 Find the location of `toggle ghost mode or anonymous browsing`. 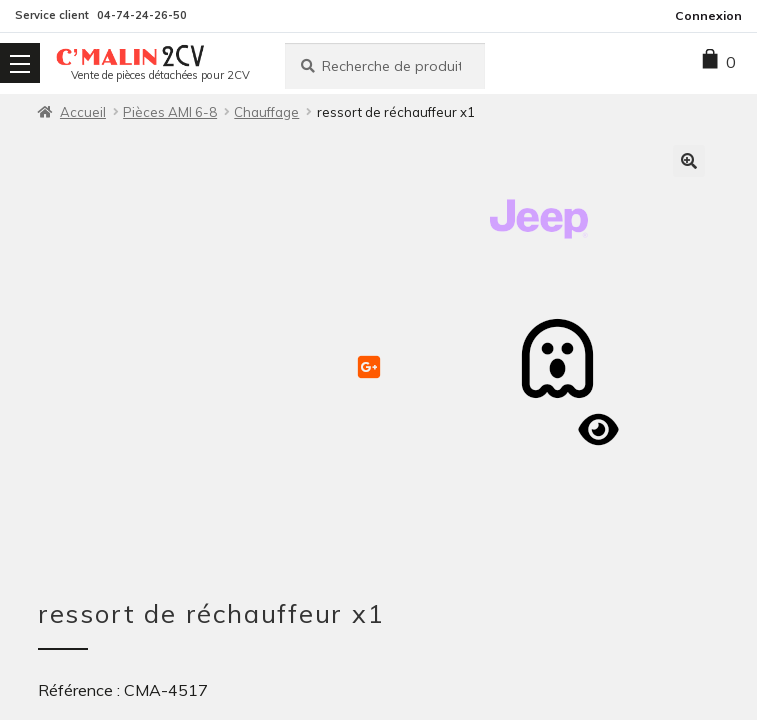

toggle ghost mode or anonymous browsing is located at coordinates (557, 358).